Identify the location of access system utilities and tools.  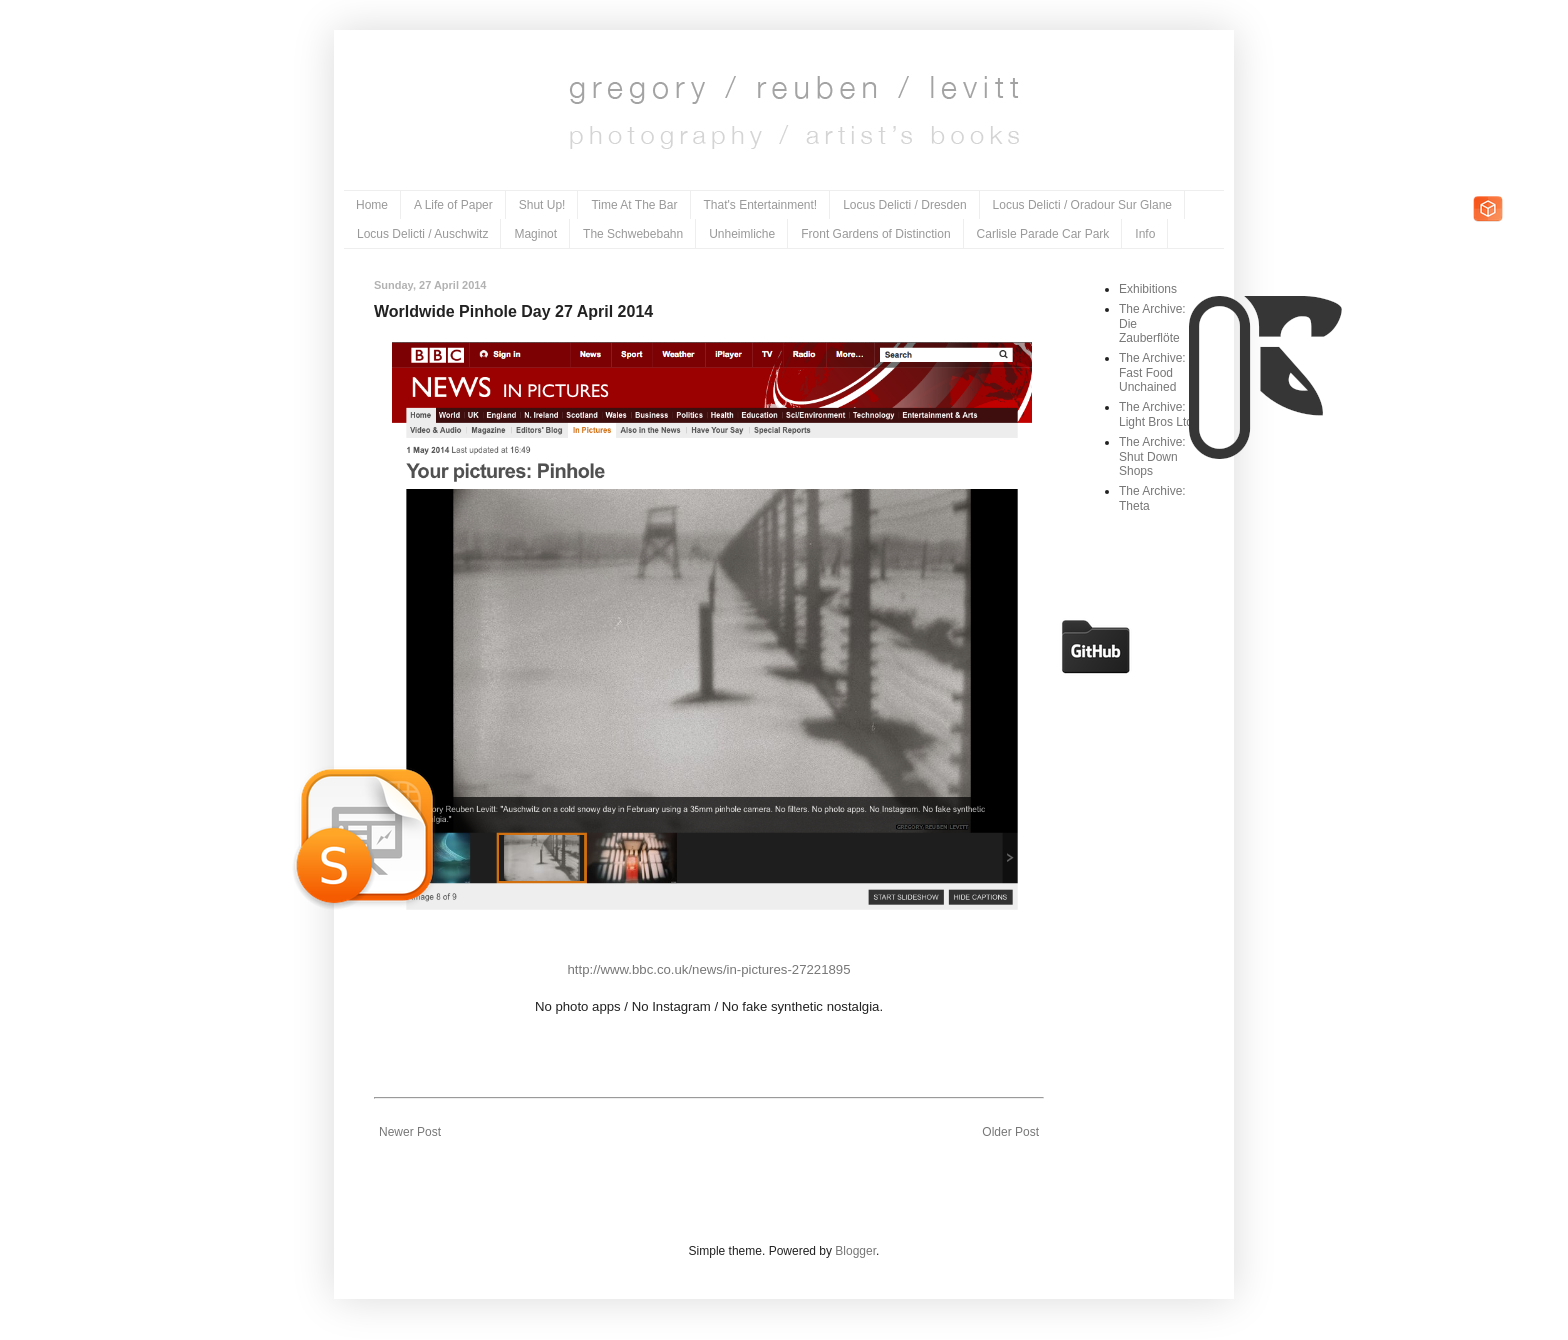
(1270, 377).